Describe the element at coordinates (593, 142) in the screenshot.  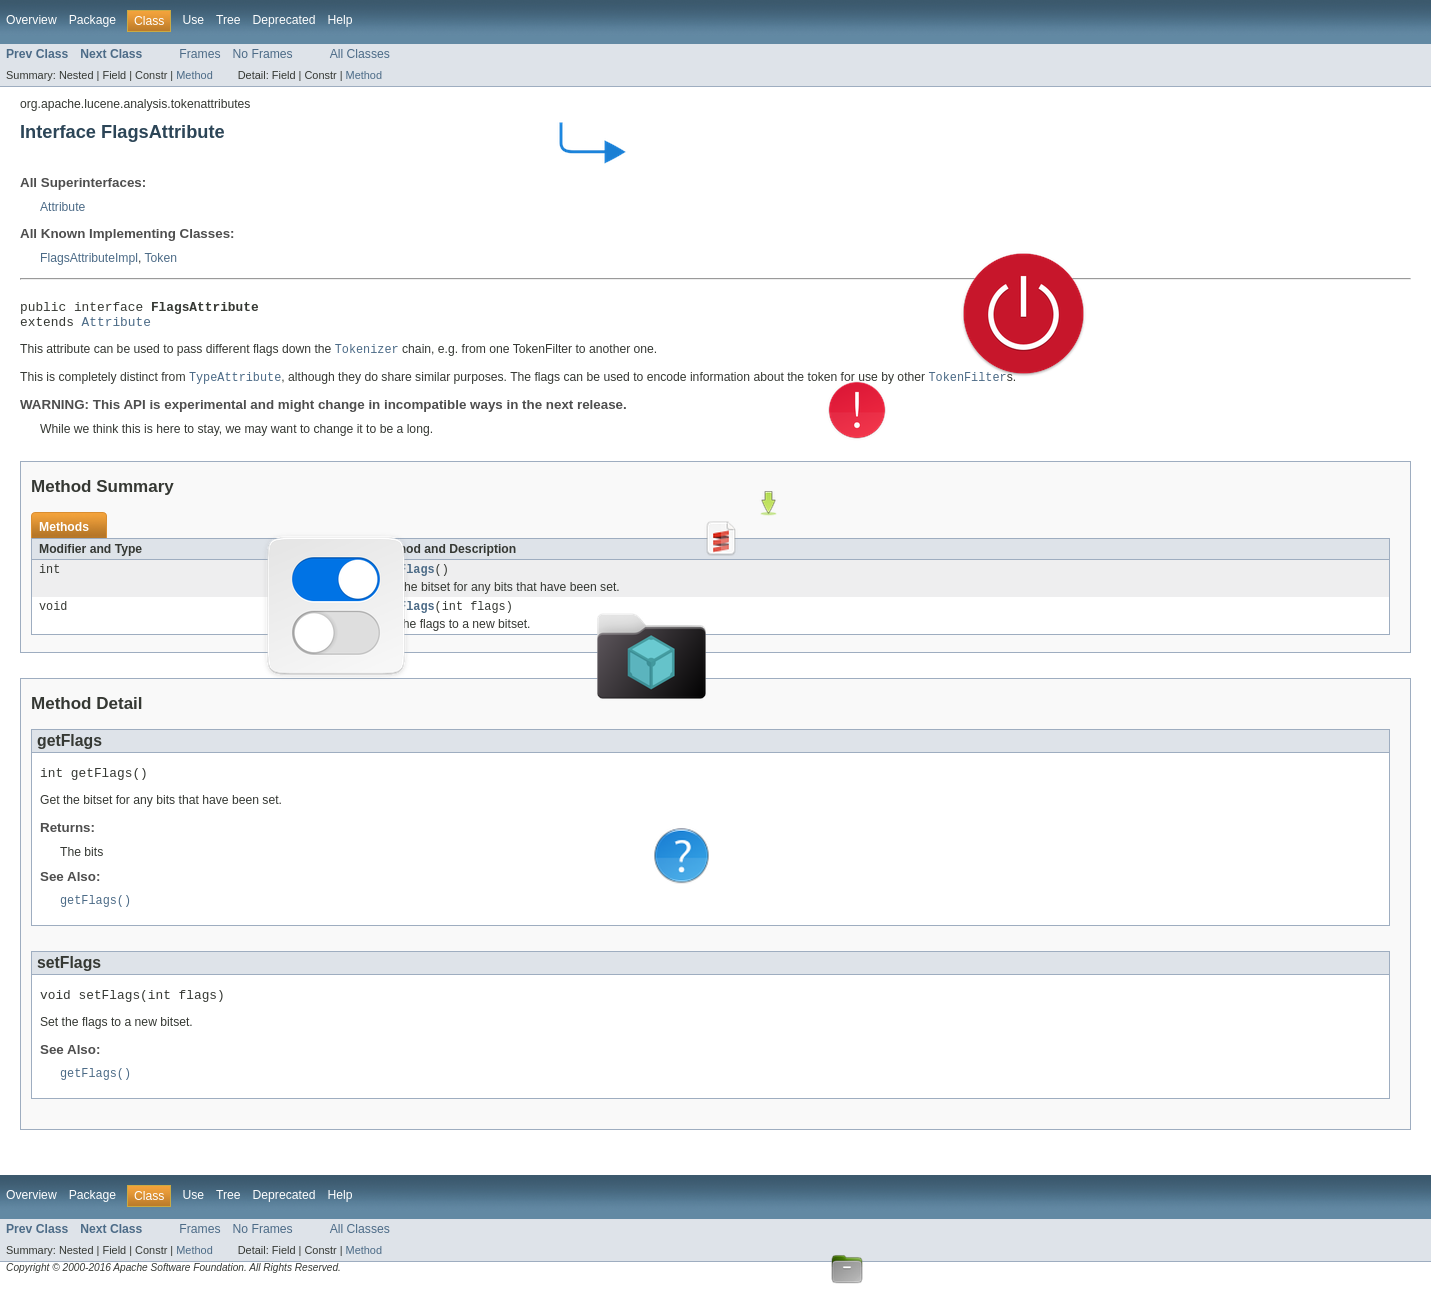
I see `forward an email message` at that location.